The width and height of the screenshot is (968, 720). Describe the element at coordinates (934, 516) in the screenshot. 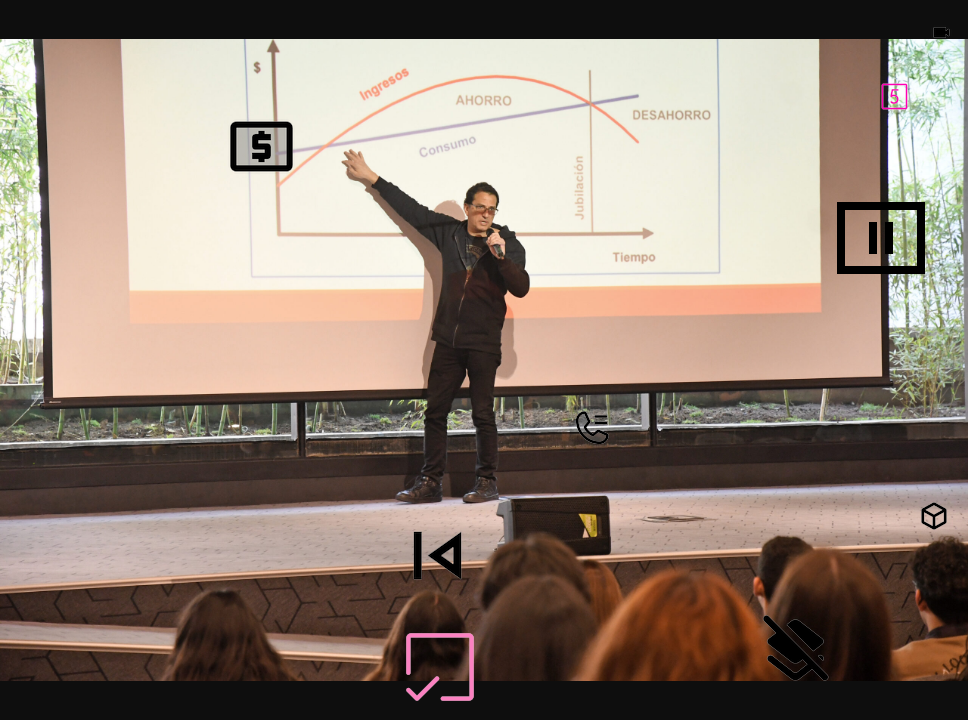

I see `view 3D model or object` at that location.